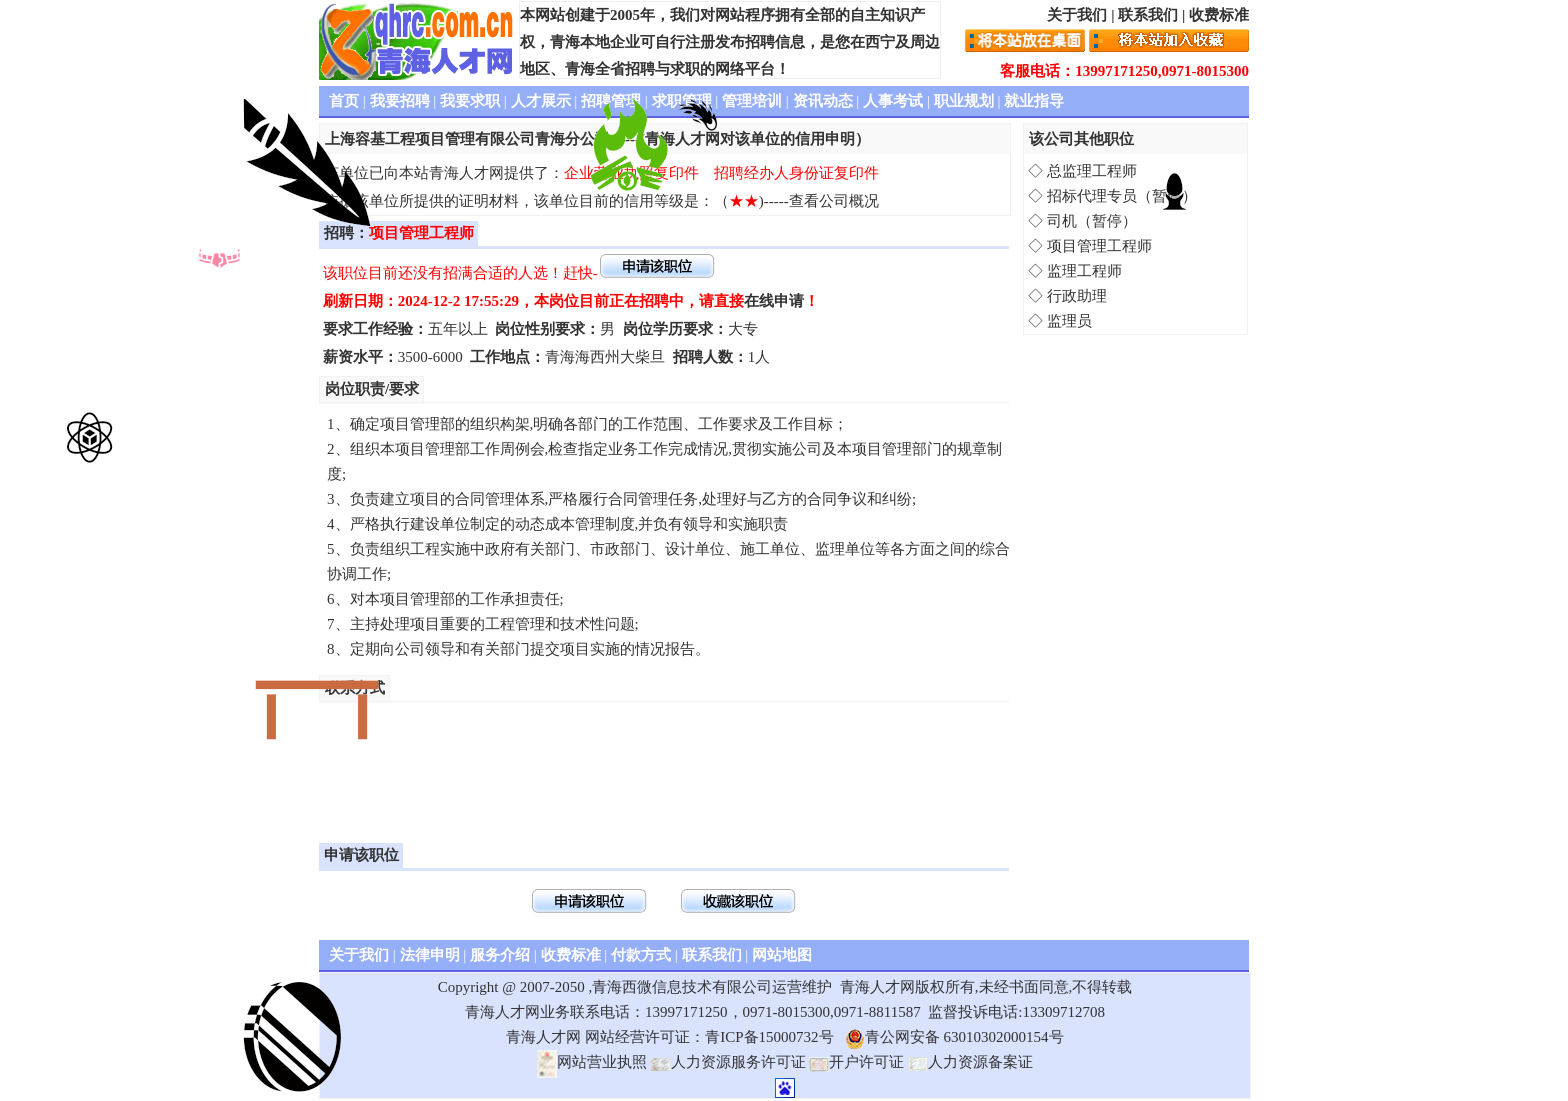  What do you see at coordinates (306, 162) in the screenshot?
I see `equip a spear weapon in game` at bounding box center [306, 162].